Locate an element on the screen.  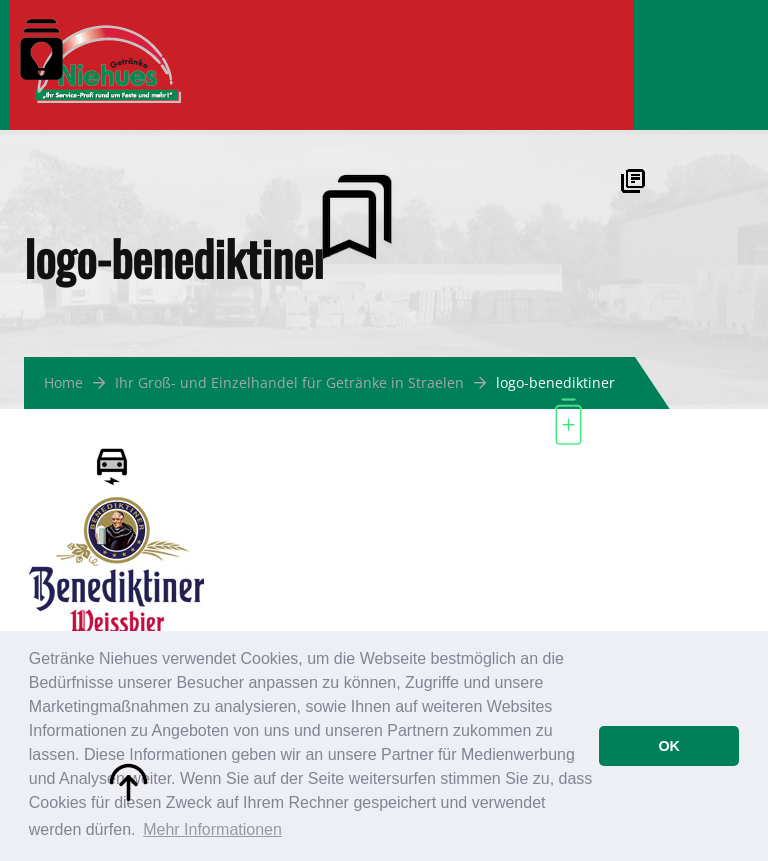
find nearby electric vehicle charging stations is located at coordinates (112, 467).